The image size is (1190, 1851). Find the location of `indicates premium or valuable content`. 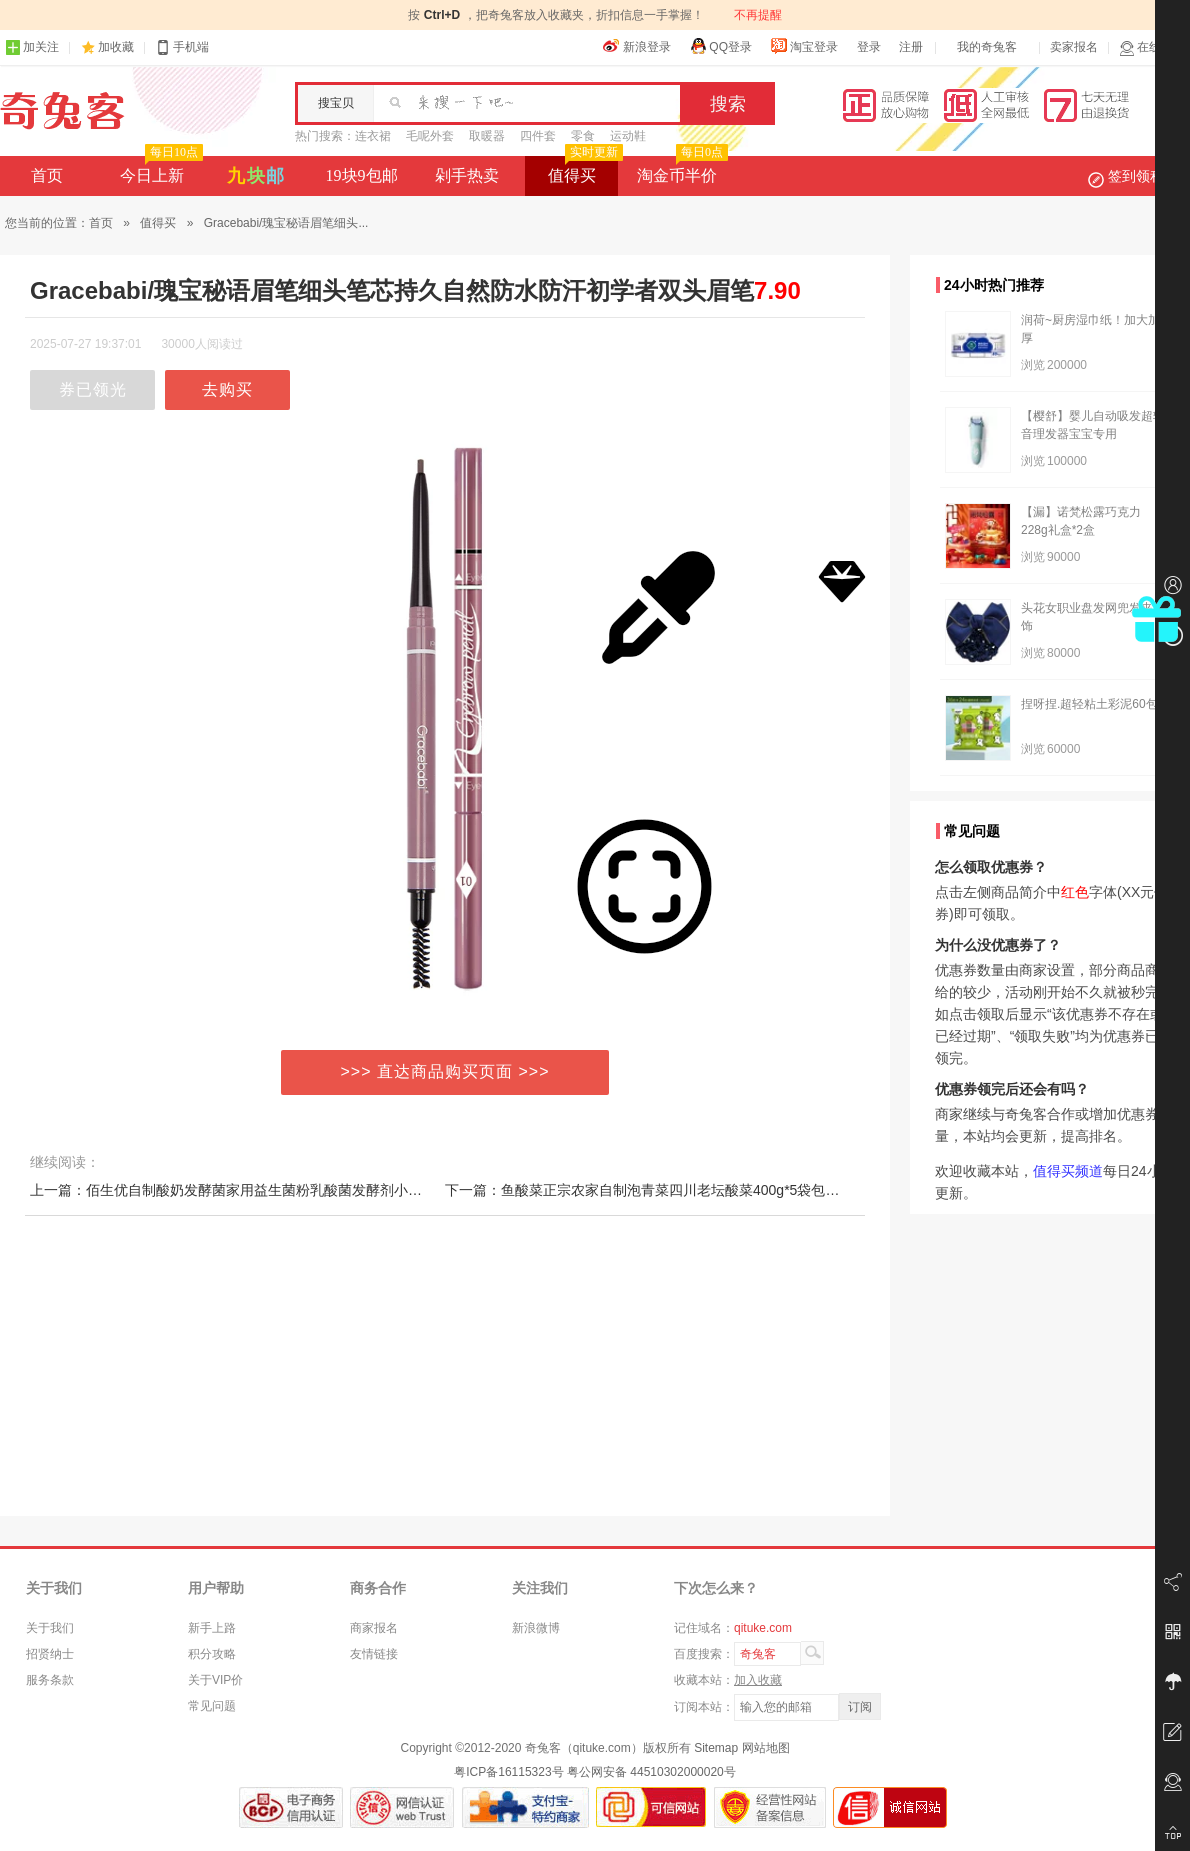

indicates premium or valuable content is located at coordinates (842, 582).